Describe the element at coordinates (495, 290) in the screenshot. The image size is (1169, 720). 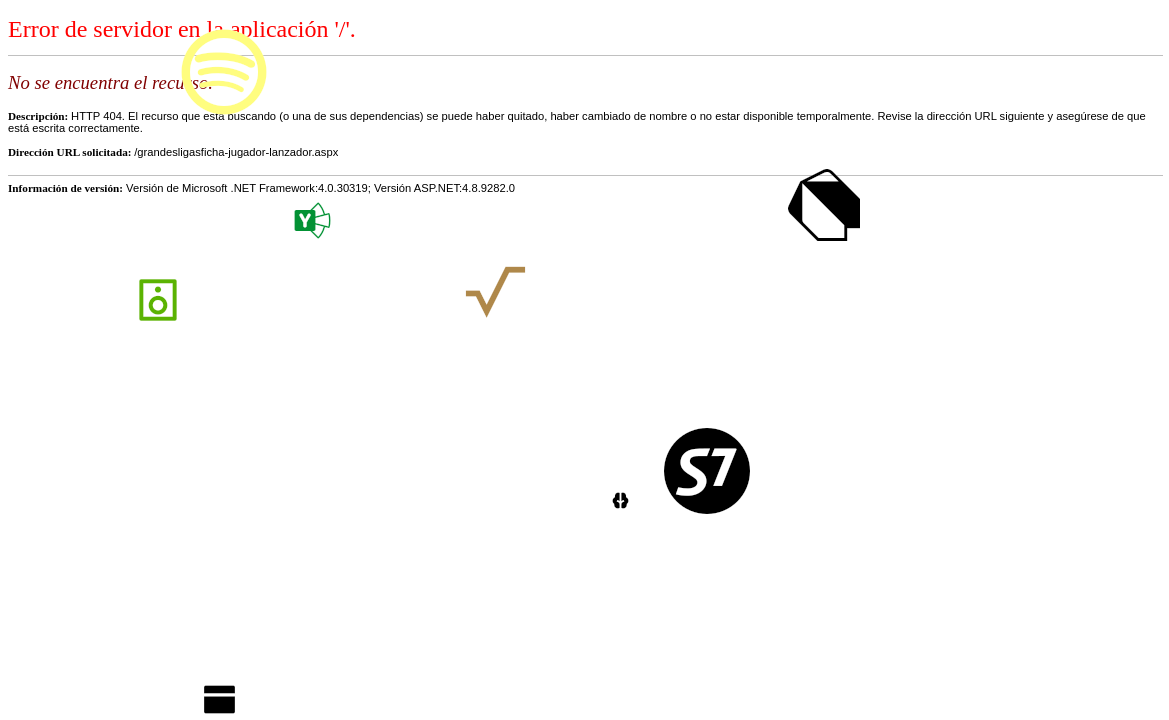
I see `access square root or radical function in calculator` at that location.